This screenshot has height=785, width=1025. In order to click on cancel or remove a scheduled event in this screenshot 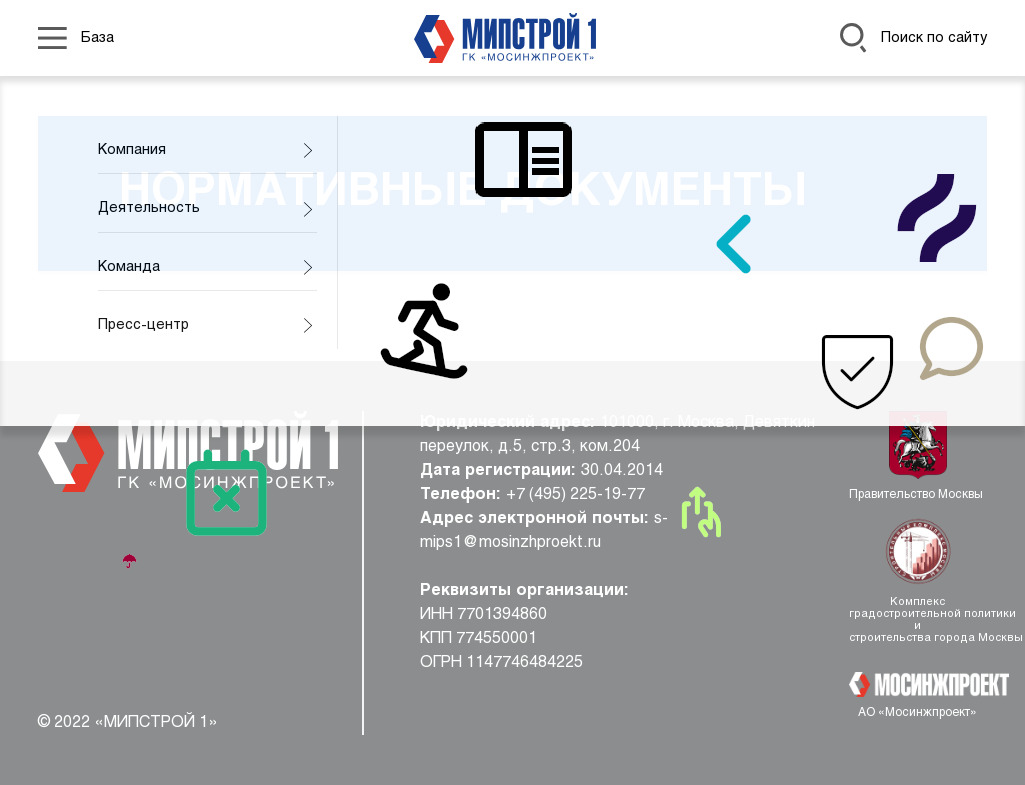, I will do `click(226, 495)`.